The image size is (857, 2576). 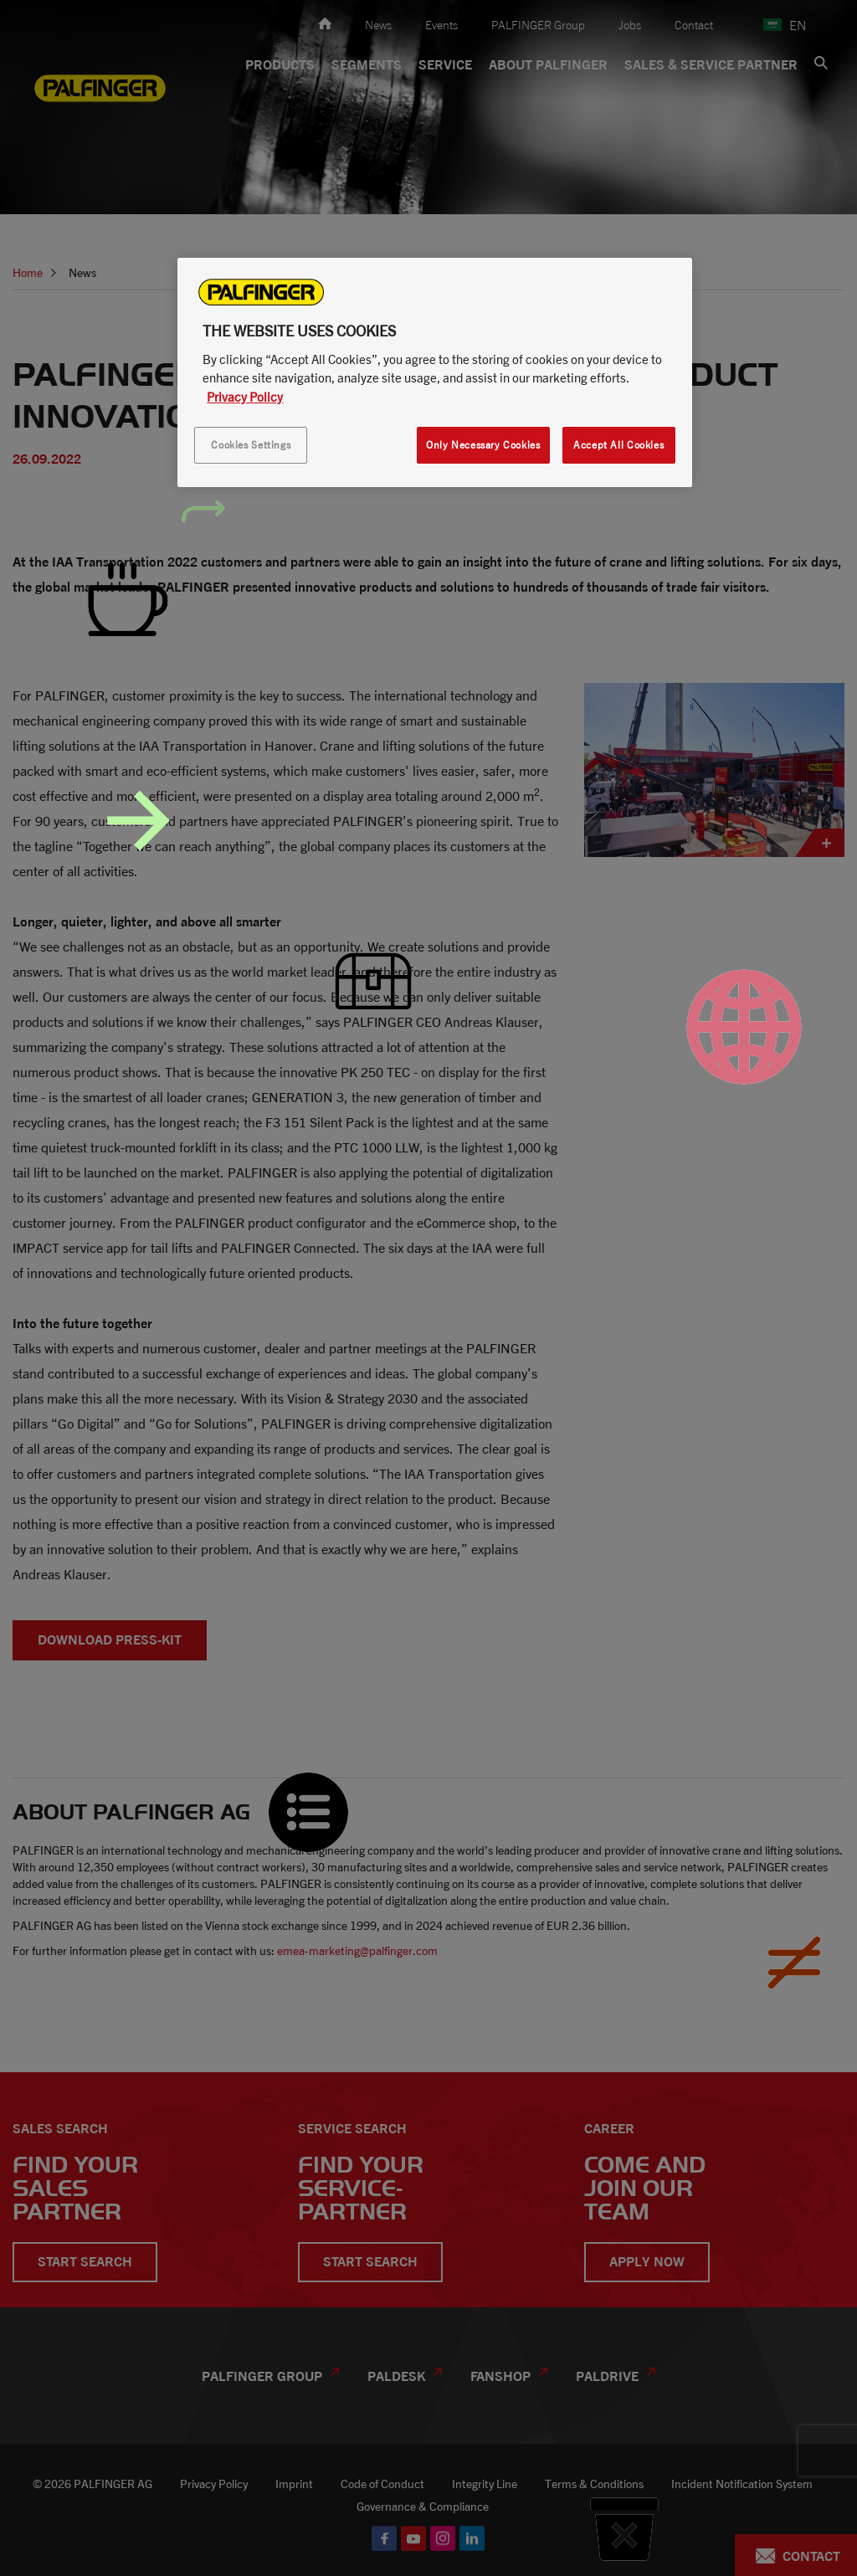 I want to click on indicates values are not equal, so click(x=794, y=1963).